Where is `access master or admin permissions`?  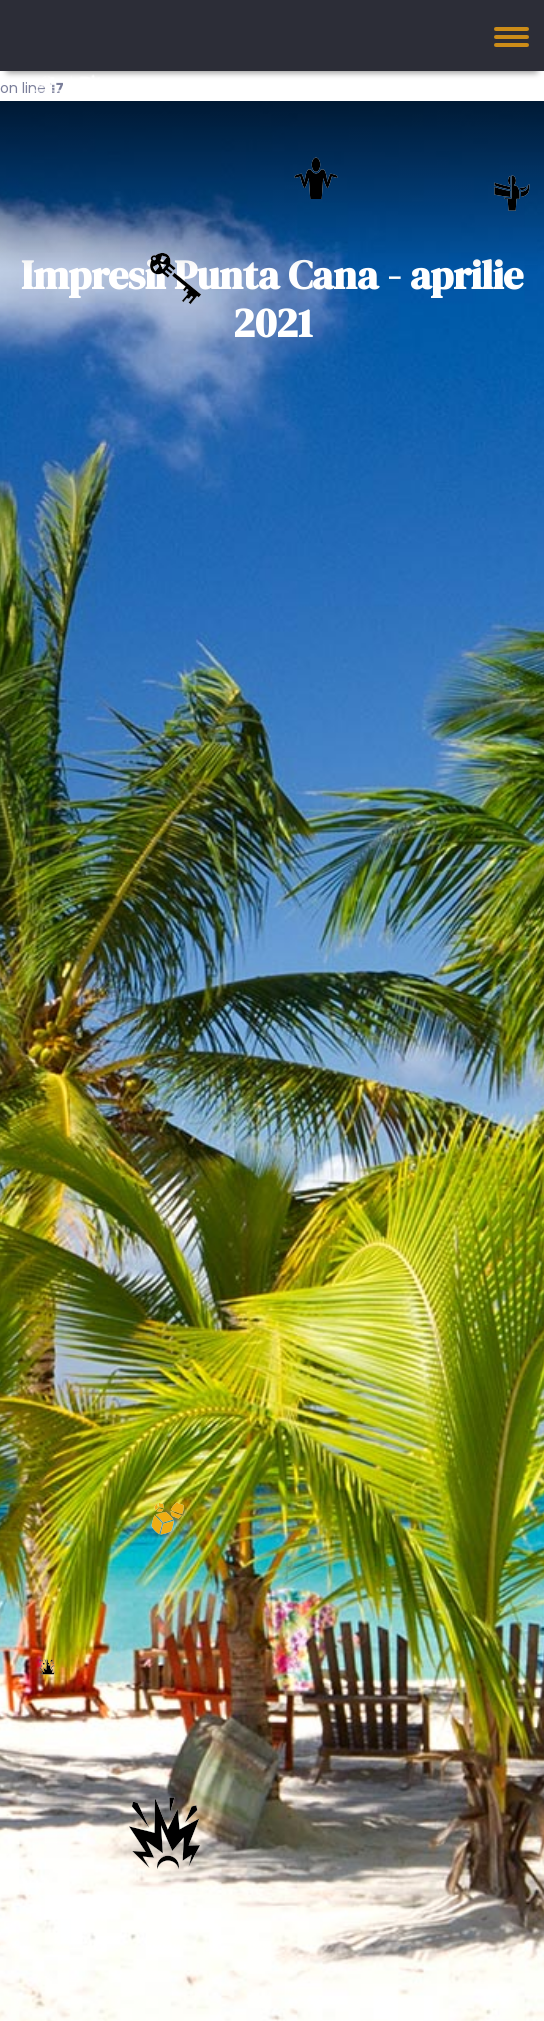
access master or admin permissions is located at coordinates (175, 278).